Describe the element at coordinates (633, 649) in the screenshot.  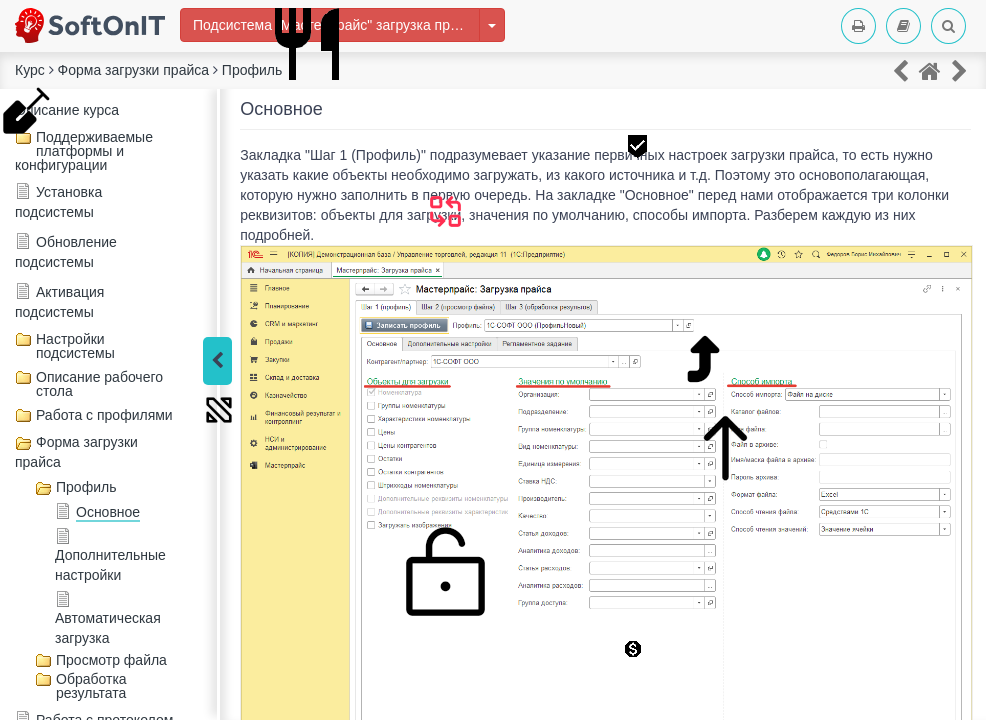
I see `view earnings or account balance` at that location.